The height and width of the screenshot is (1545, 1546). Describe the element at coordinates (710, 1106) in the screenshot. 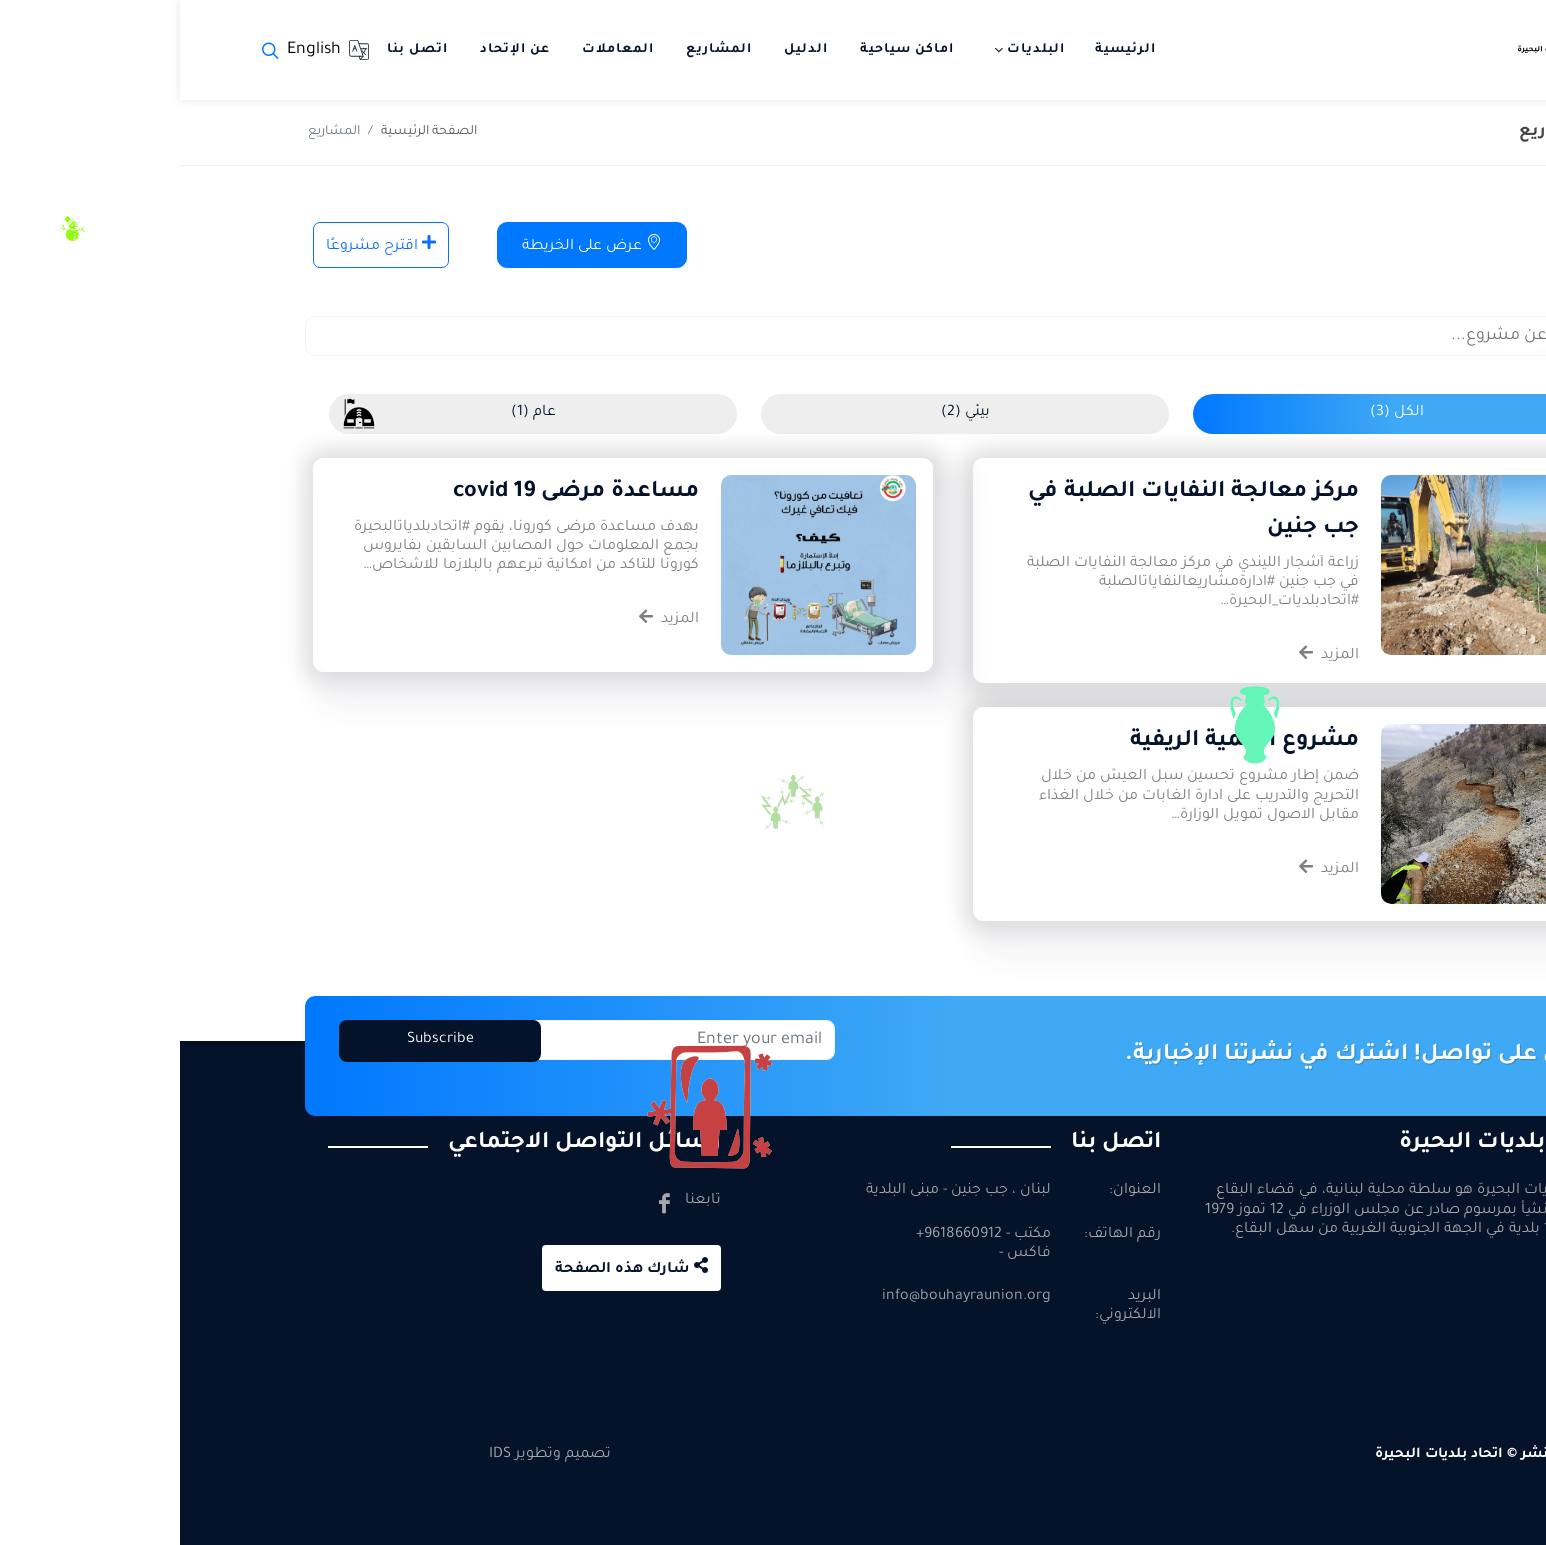

I see `indicates a frozen character status effect` at that location.